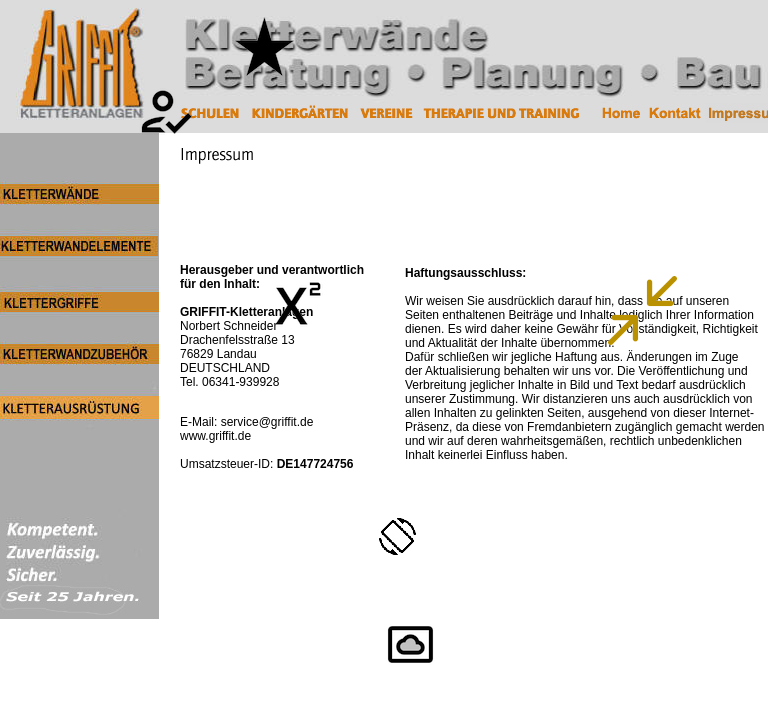  Describe the element at coordinates (165, 111) in the screenshot. I see `indicates a verified or registered user` at that location.